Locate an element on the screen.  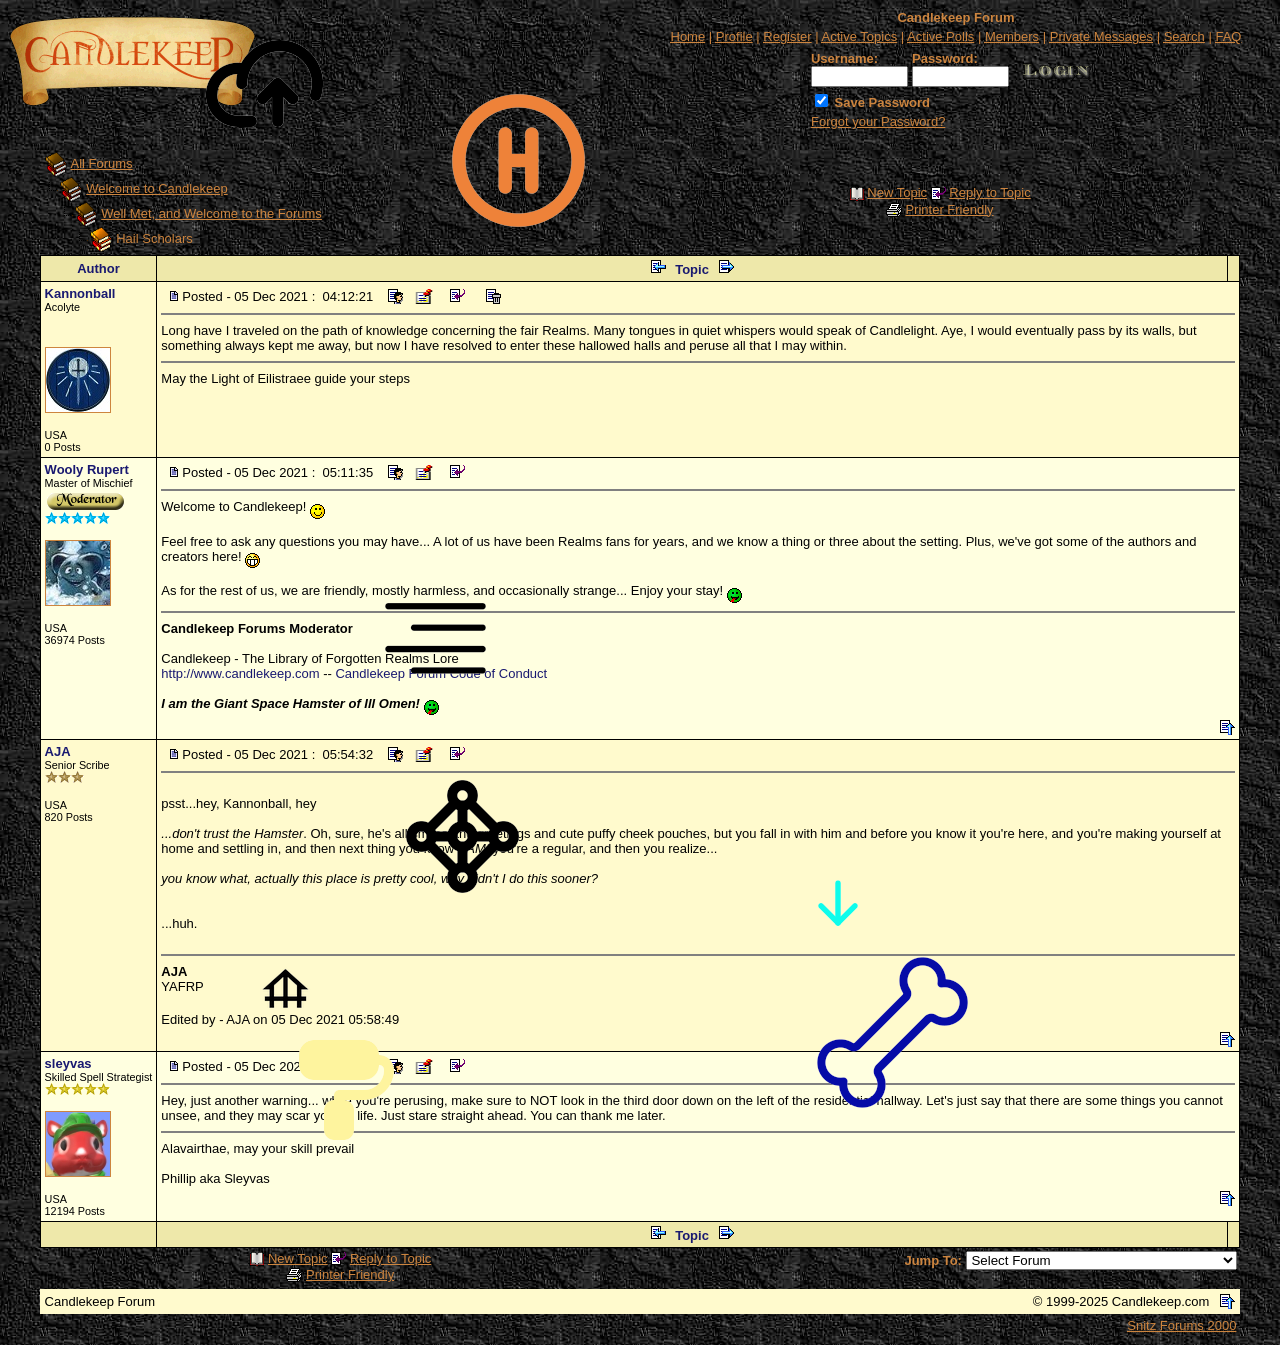
view property foundation details is located at coordinates (285, 989).